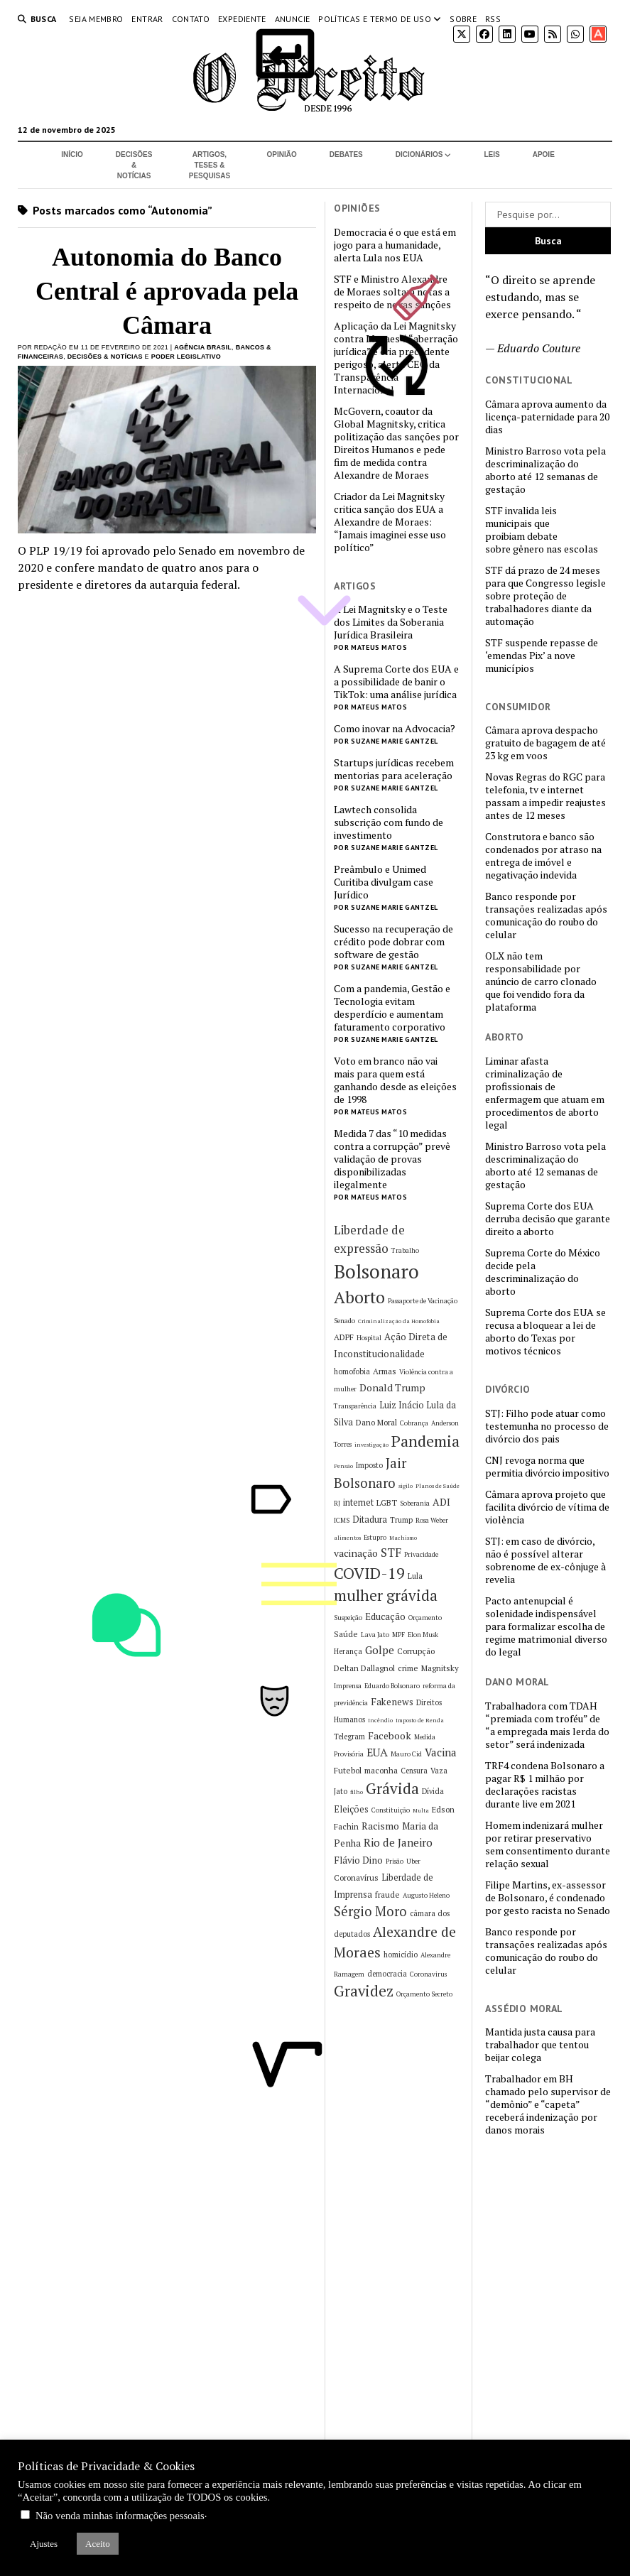 This screenshot has height=2576, width=630. I want to click on open messaging or chat conversations, so click(126, 1625).